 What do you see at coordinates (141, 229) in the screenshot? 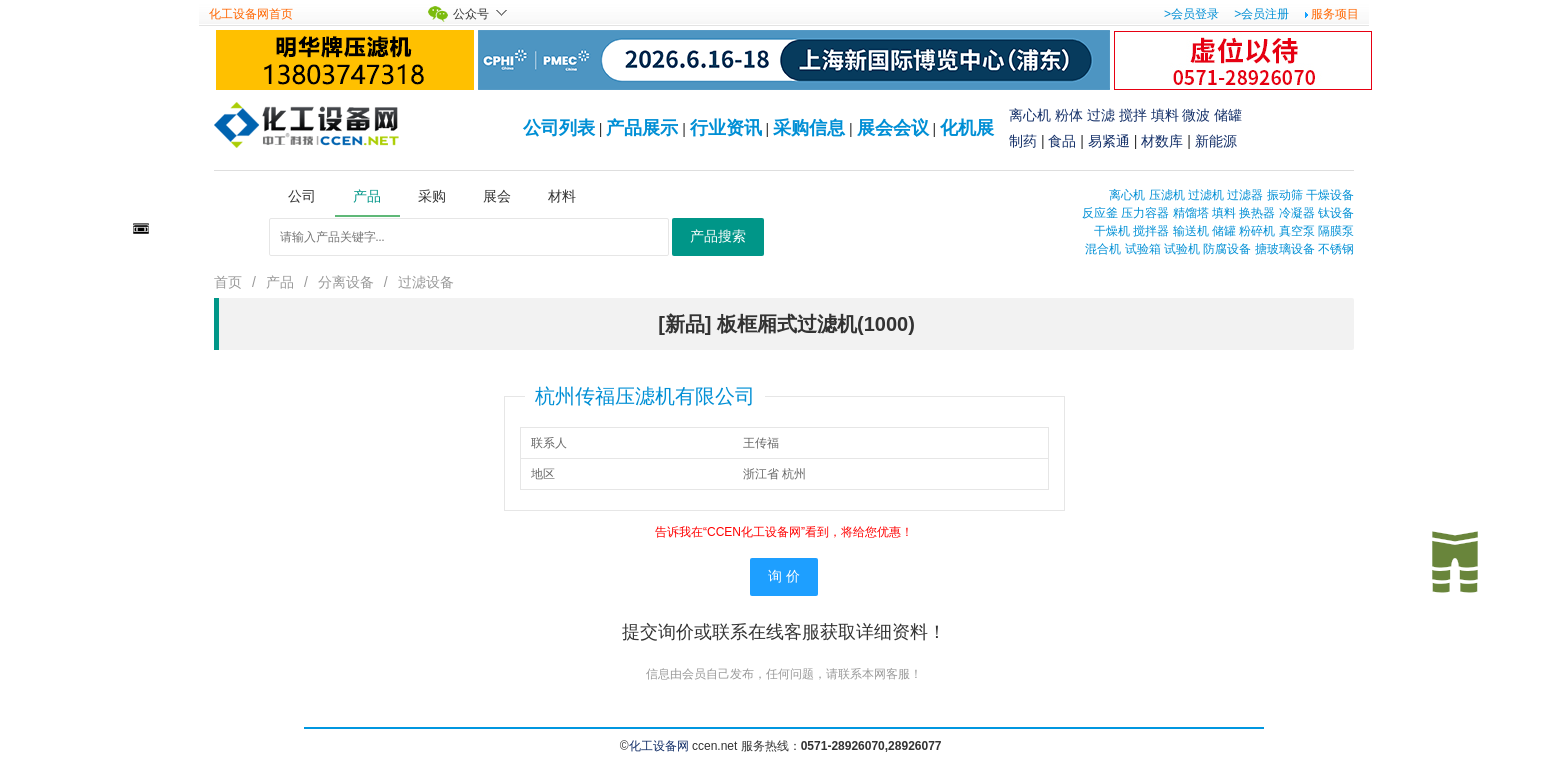
I see `access retro or archived video content` at bounding box center [141, 229].